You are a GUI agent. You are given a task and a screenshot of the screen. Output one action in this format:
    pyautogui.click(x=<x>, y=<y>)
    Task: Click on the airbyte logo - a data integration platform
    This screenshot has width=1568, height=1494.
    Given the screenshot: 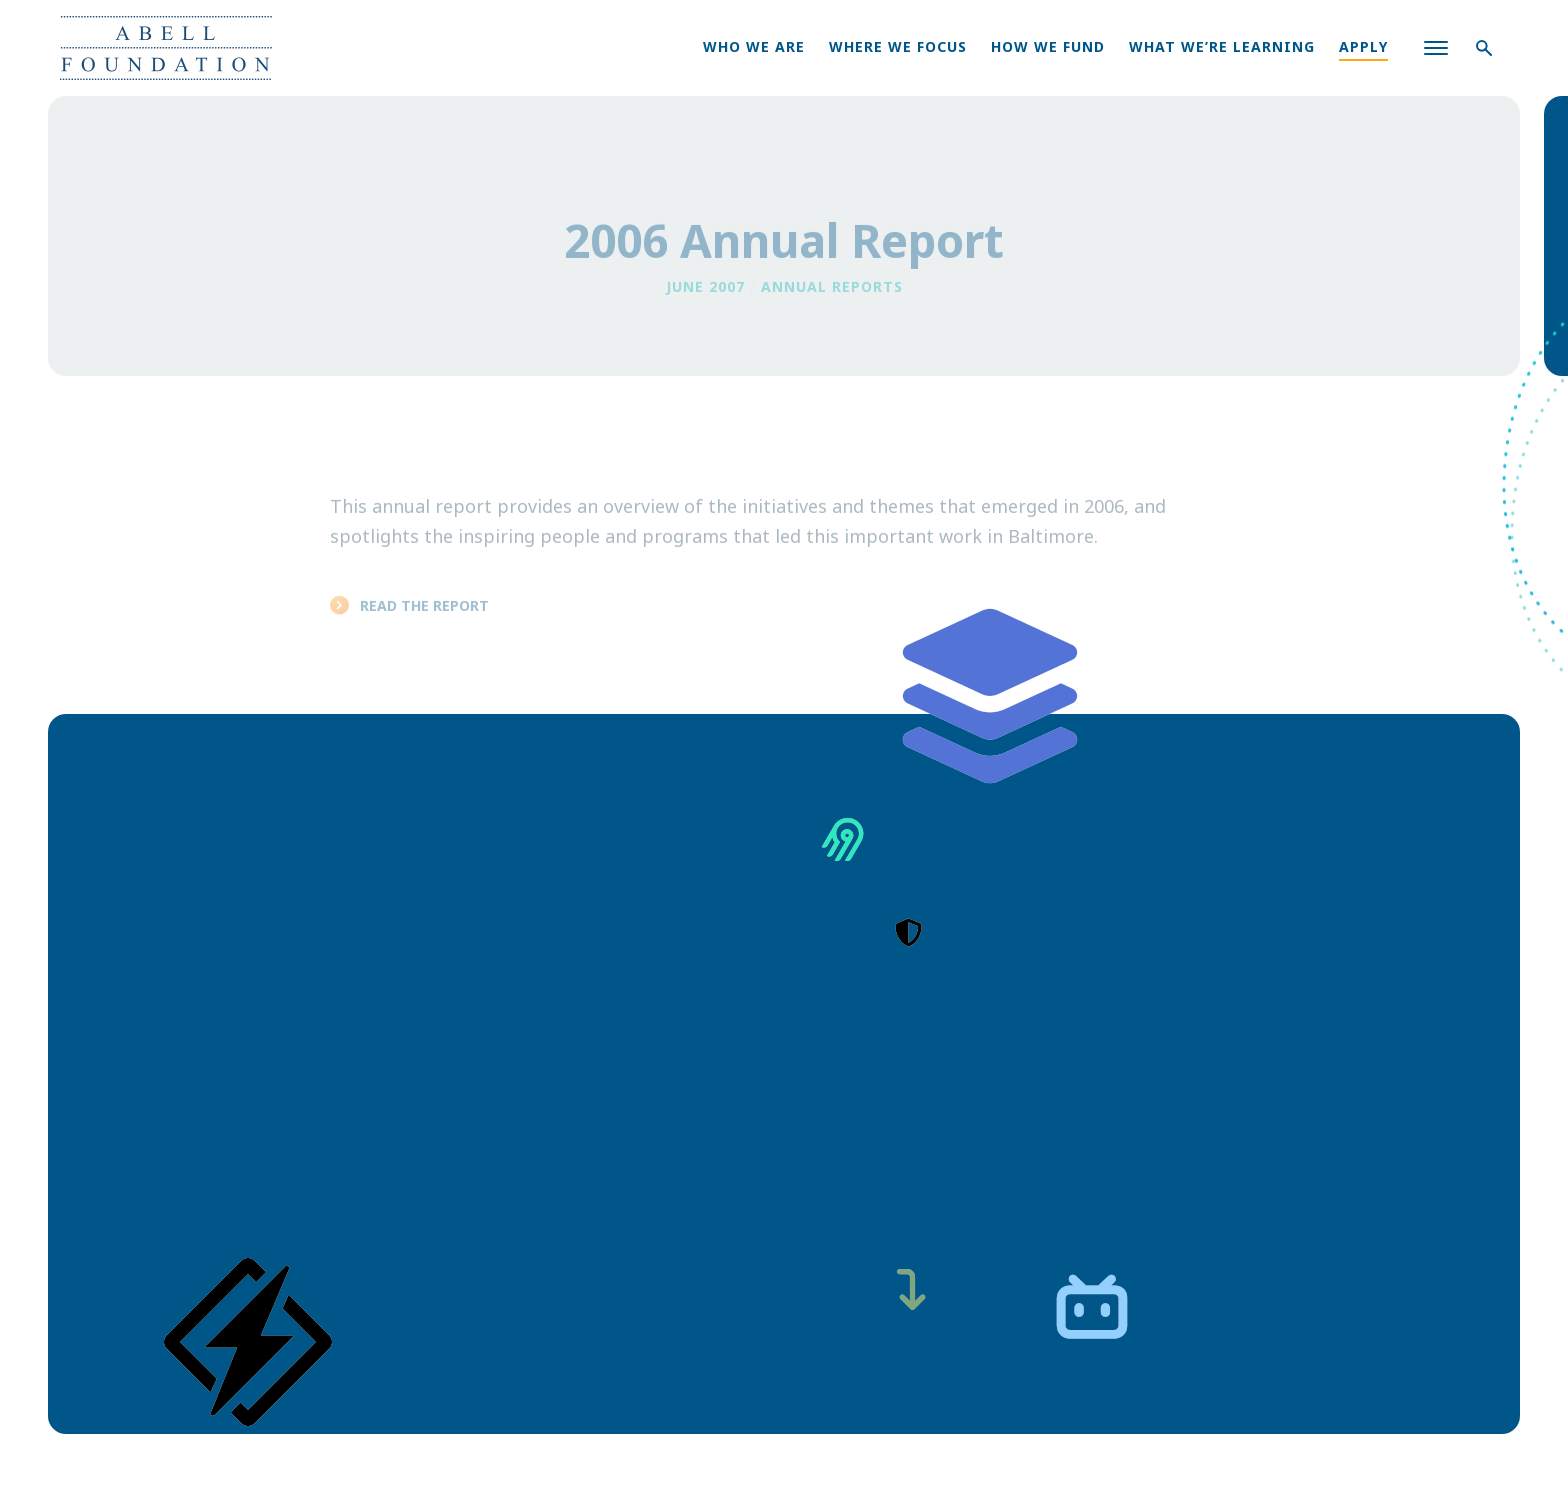 What is the action you would take?
    pyautogui.click(x=842, y=839)
    